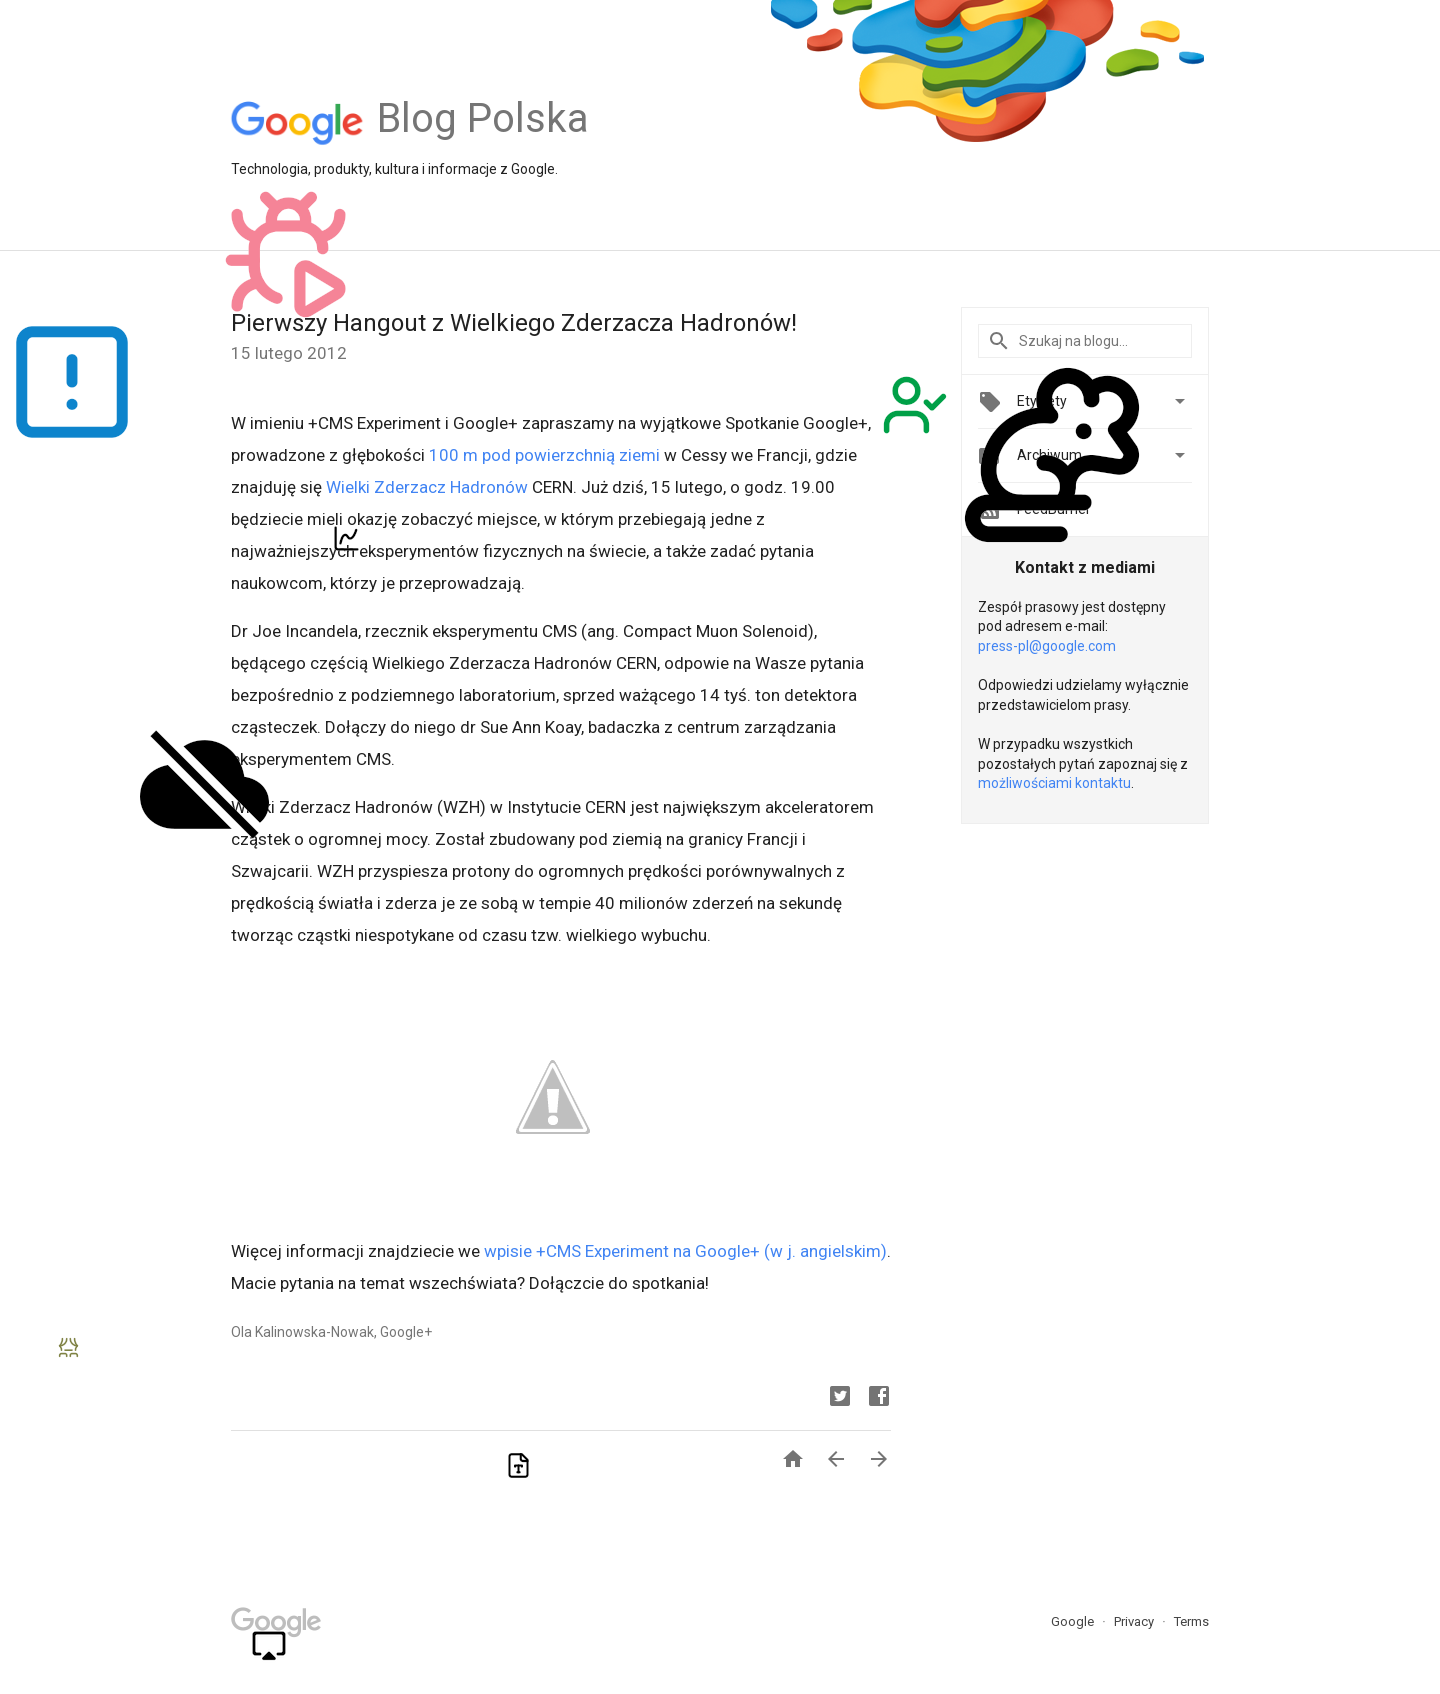 This screenshot has width=1440, height=1694. Describe the element at coordinates (288, 254) in the screenshot. I see `start debugging session` at that location.